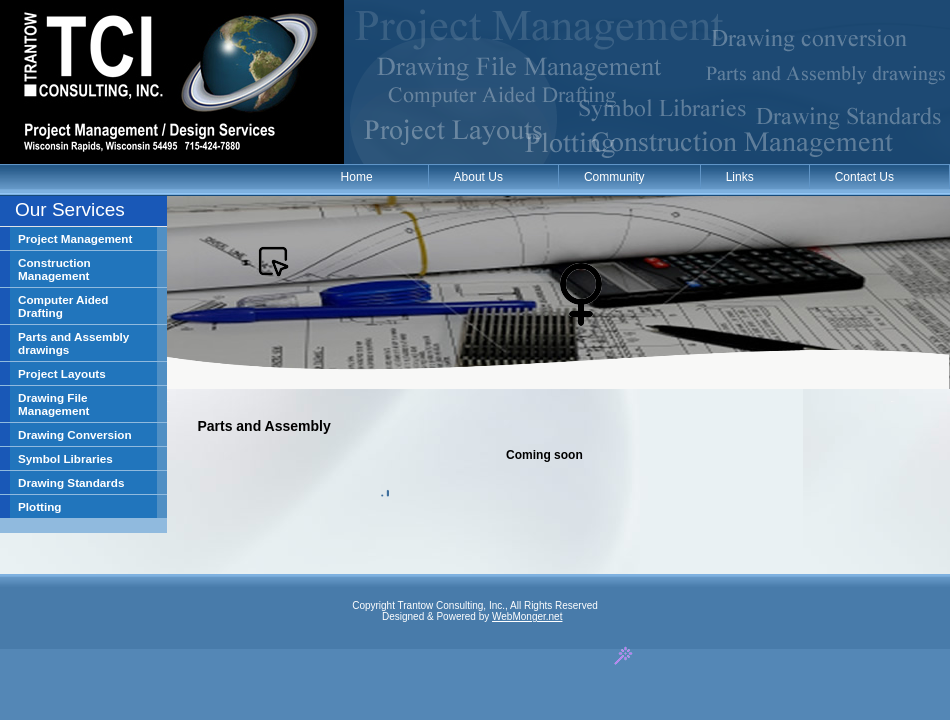 The height and width of the screenshot is (720, 950). What do you see at coordinates (623, 656) in the screenshot?
I see `apply magic or auto-enhance effects` at bounding box center [623, 656].